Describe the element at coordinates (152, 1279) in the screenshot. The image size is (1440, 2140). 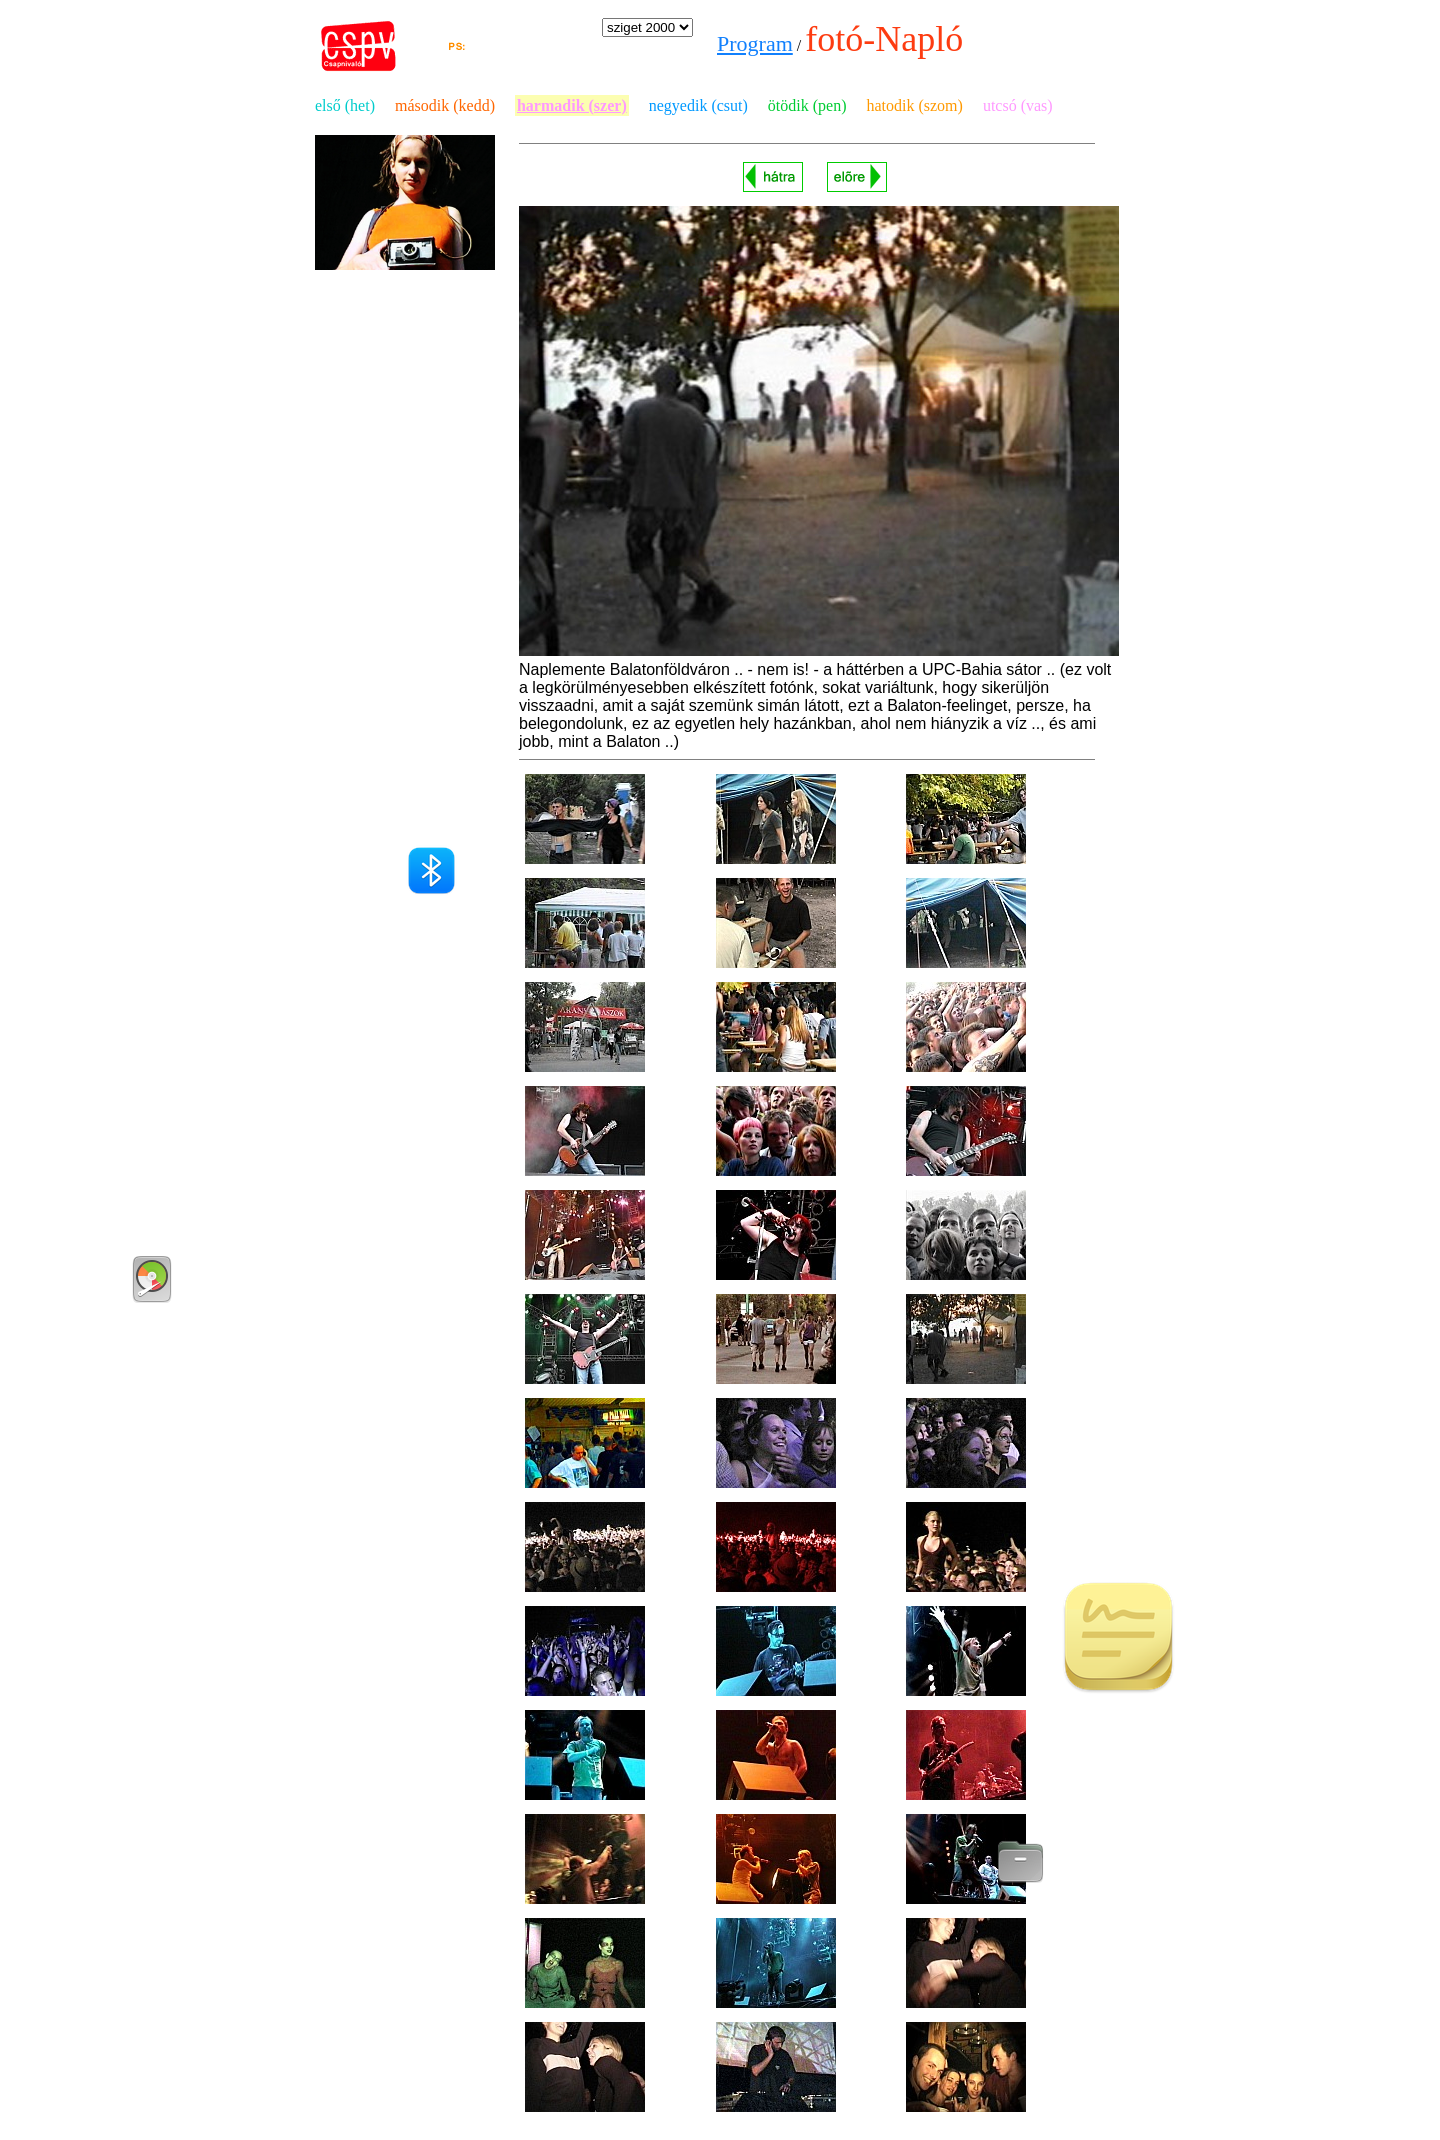
I see `open gparted disk partition editor` at that location.